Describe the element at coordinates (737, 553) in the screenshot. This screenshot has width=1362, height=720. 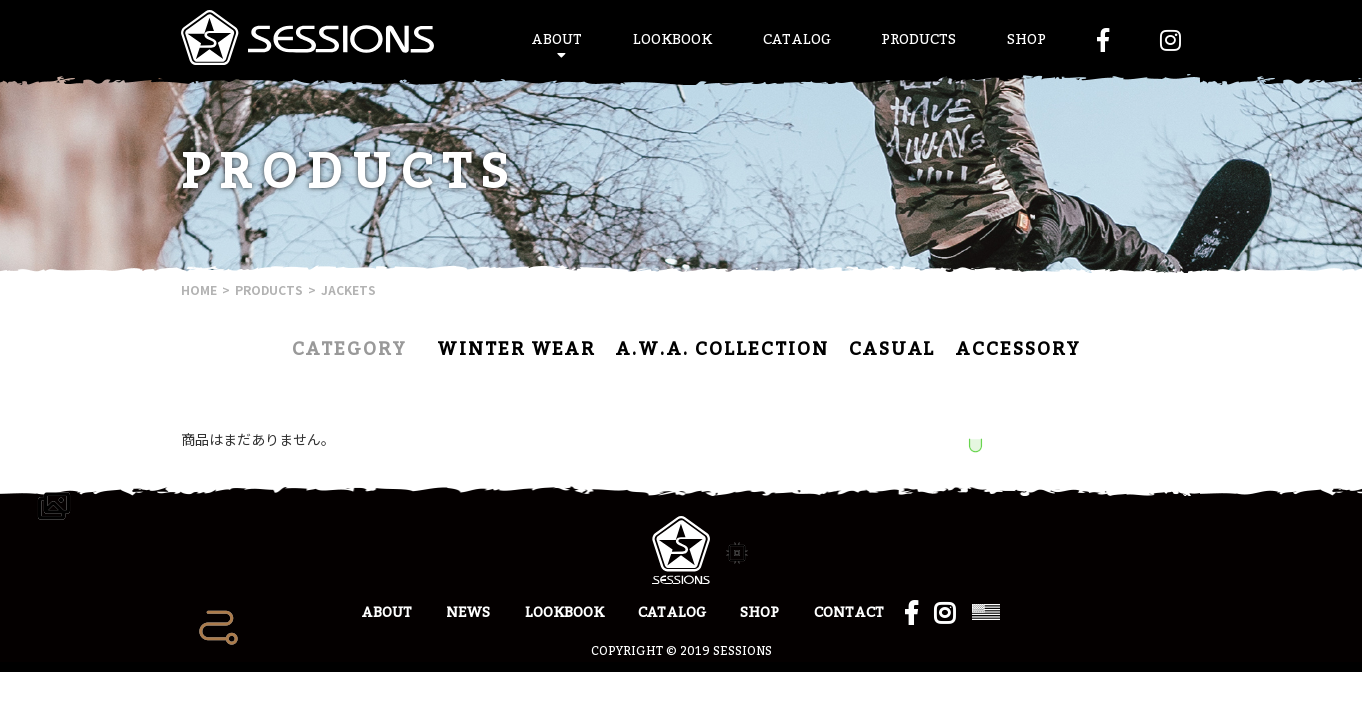
I see `view system processor information` at that location.